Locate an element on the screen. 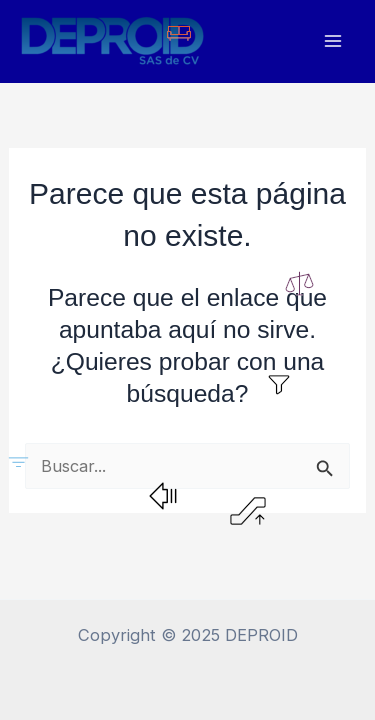 The height and width of the screenshot is (720, 375). indicates escalator going up is located at coordinates (248, 511).